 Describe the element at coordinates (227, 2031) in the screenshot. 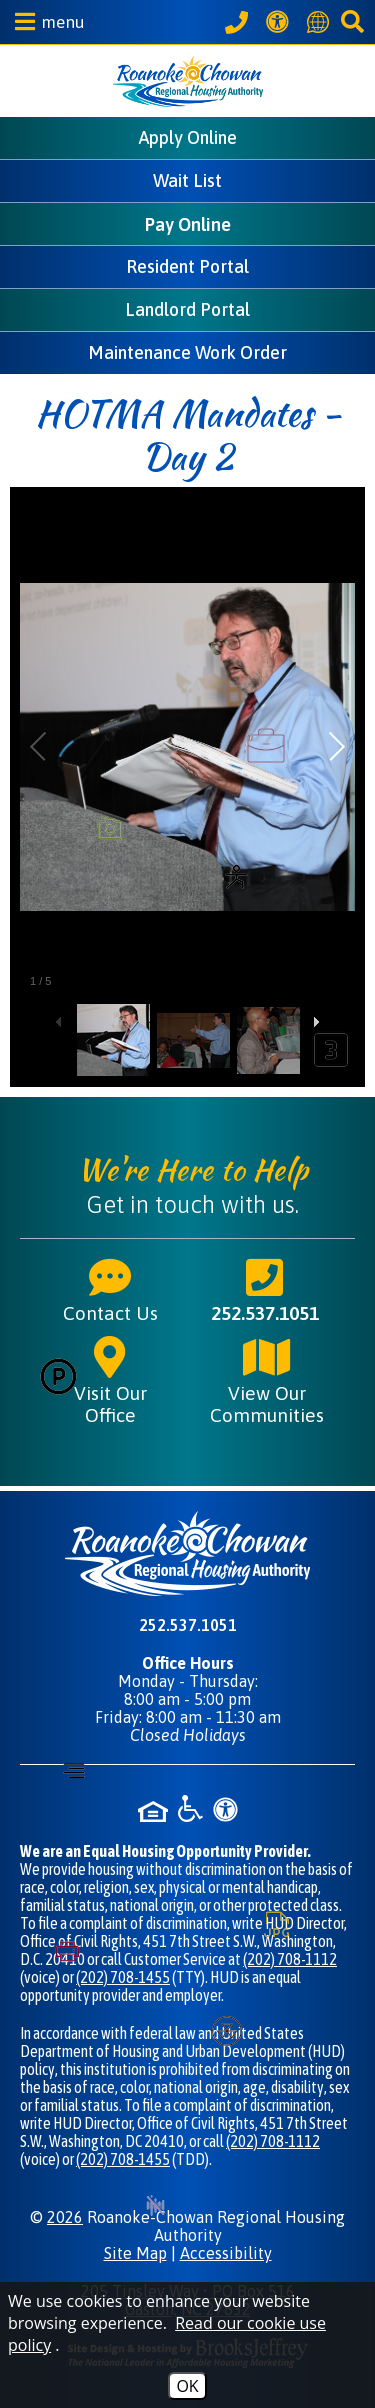

I see `fallout shelter location marker` at that location.